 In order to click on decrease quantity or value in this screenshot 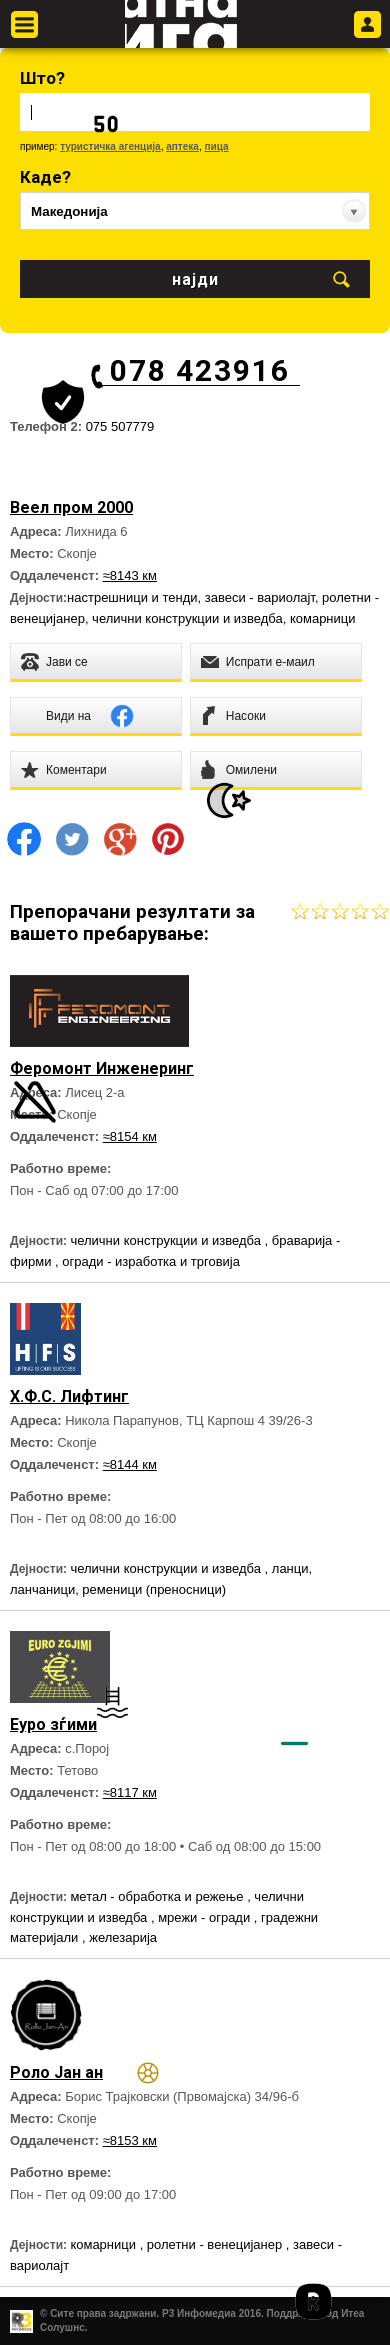, I will do `click(294, 1743)`.